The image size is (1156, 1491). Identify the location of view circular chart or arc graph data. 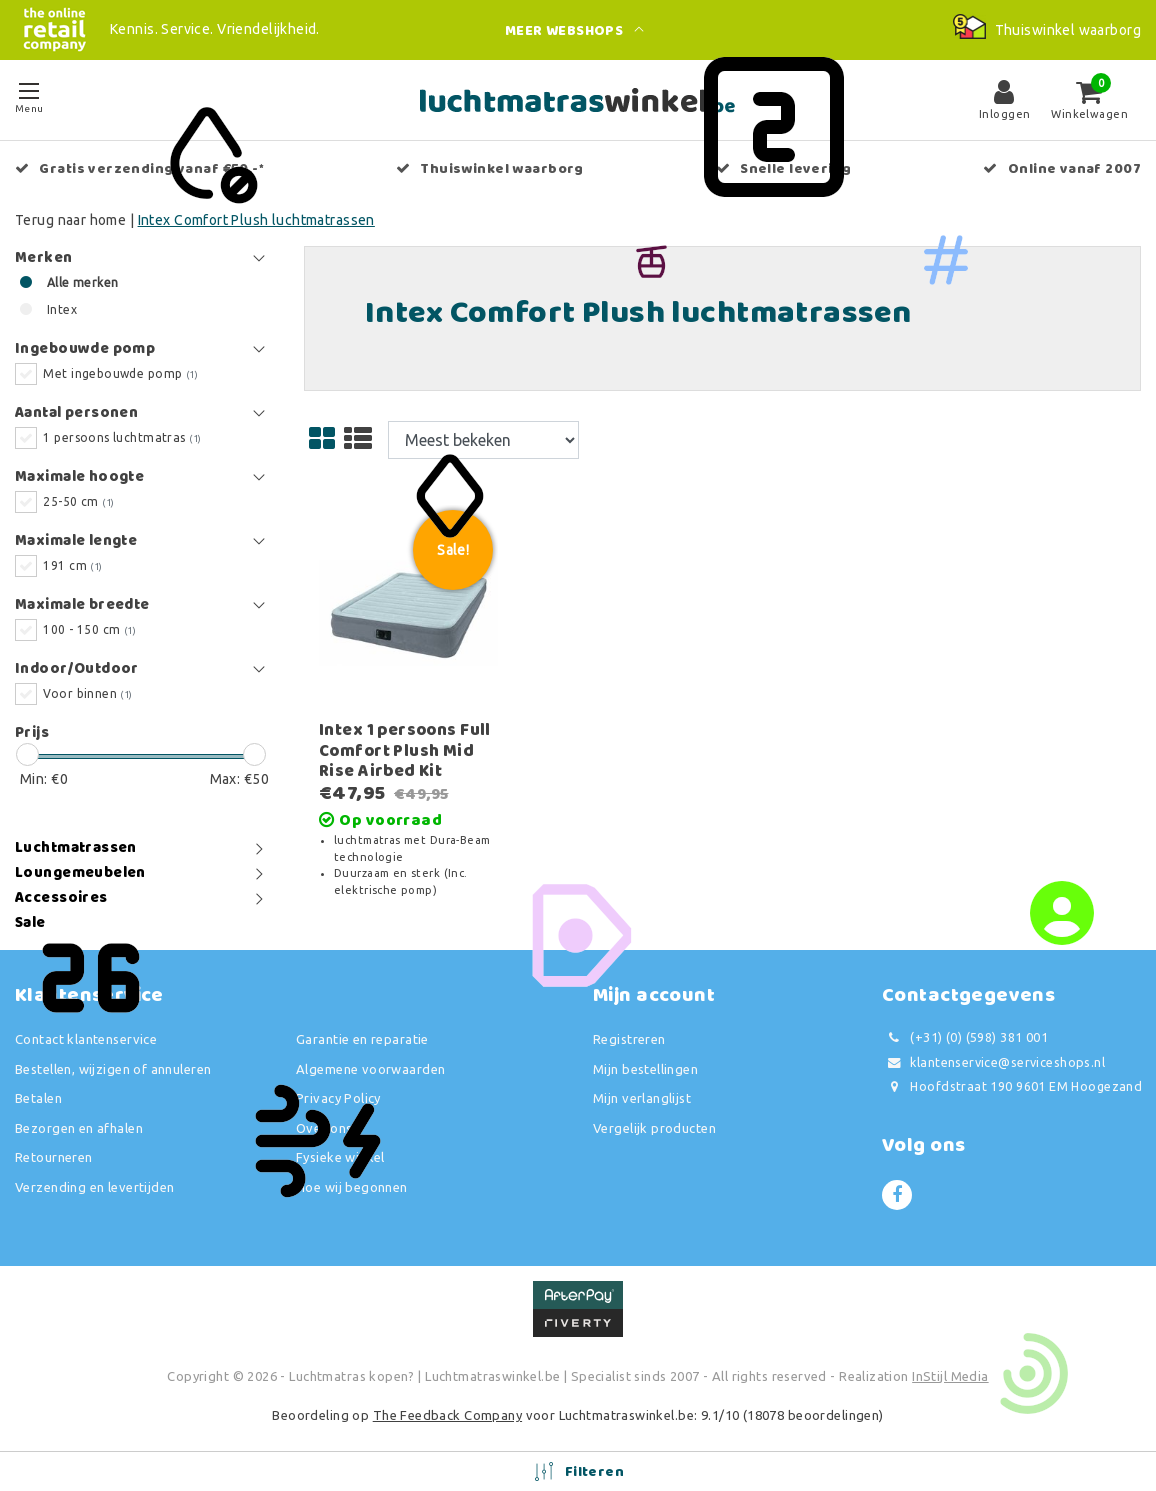
(1027, 1373).